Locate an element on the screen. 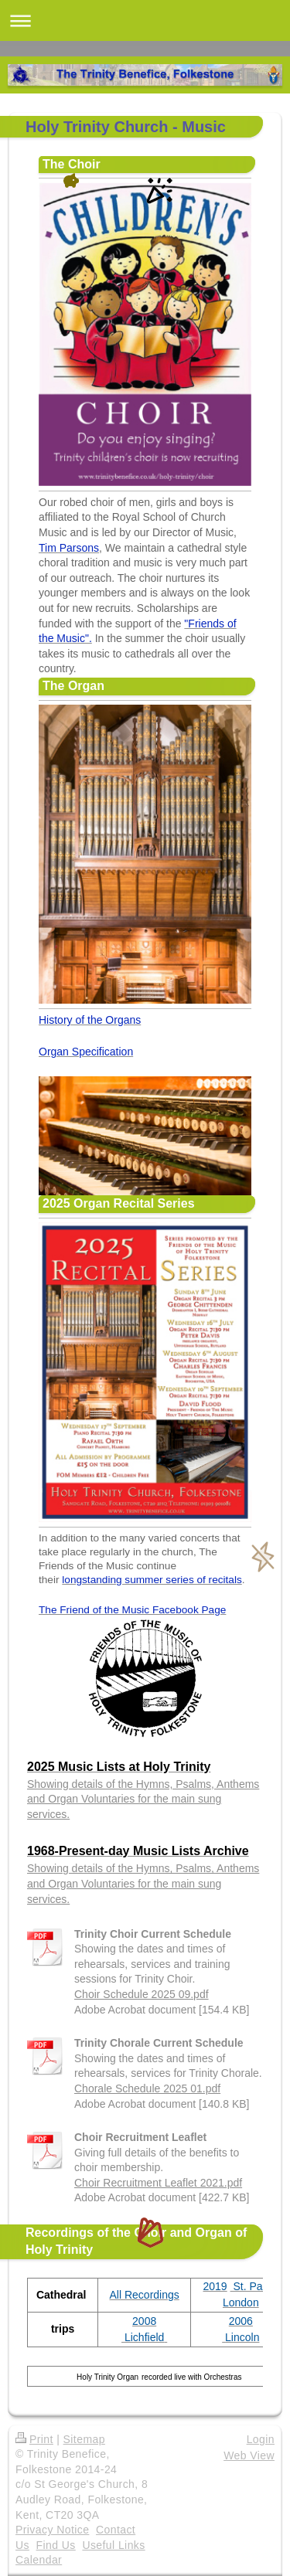 Image resolution: width=290 pixels, height=2576 pixels. disable flash or lightning mode is located at coordinates (263, 1557).